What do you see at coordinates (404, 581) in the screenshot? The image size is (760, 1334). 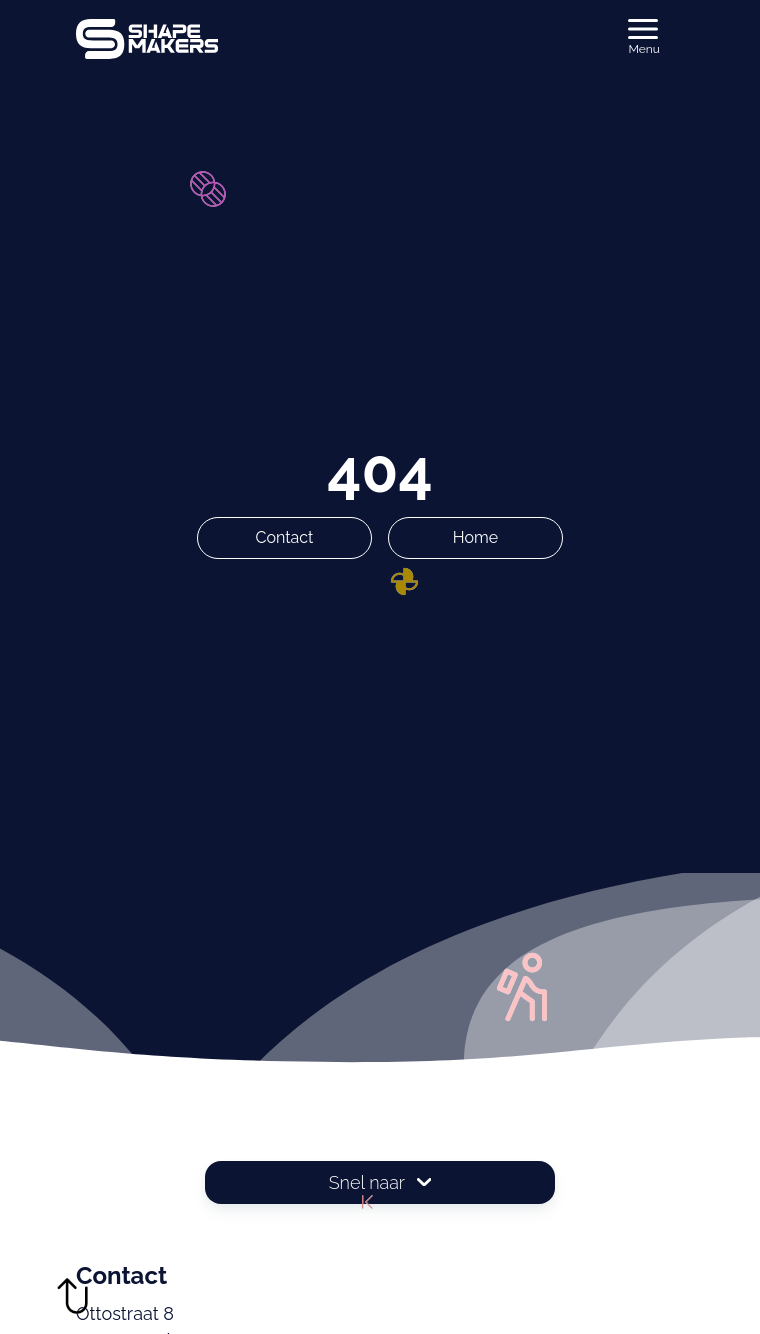 I see `open google photos` at bounding box center [404, 581].